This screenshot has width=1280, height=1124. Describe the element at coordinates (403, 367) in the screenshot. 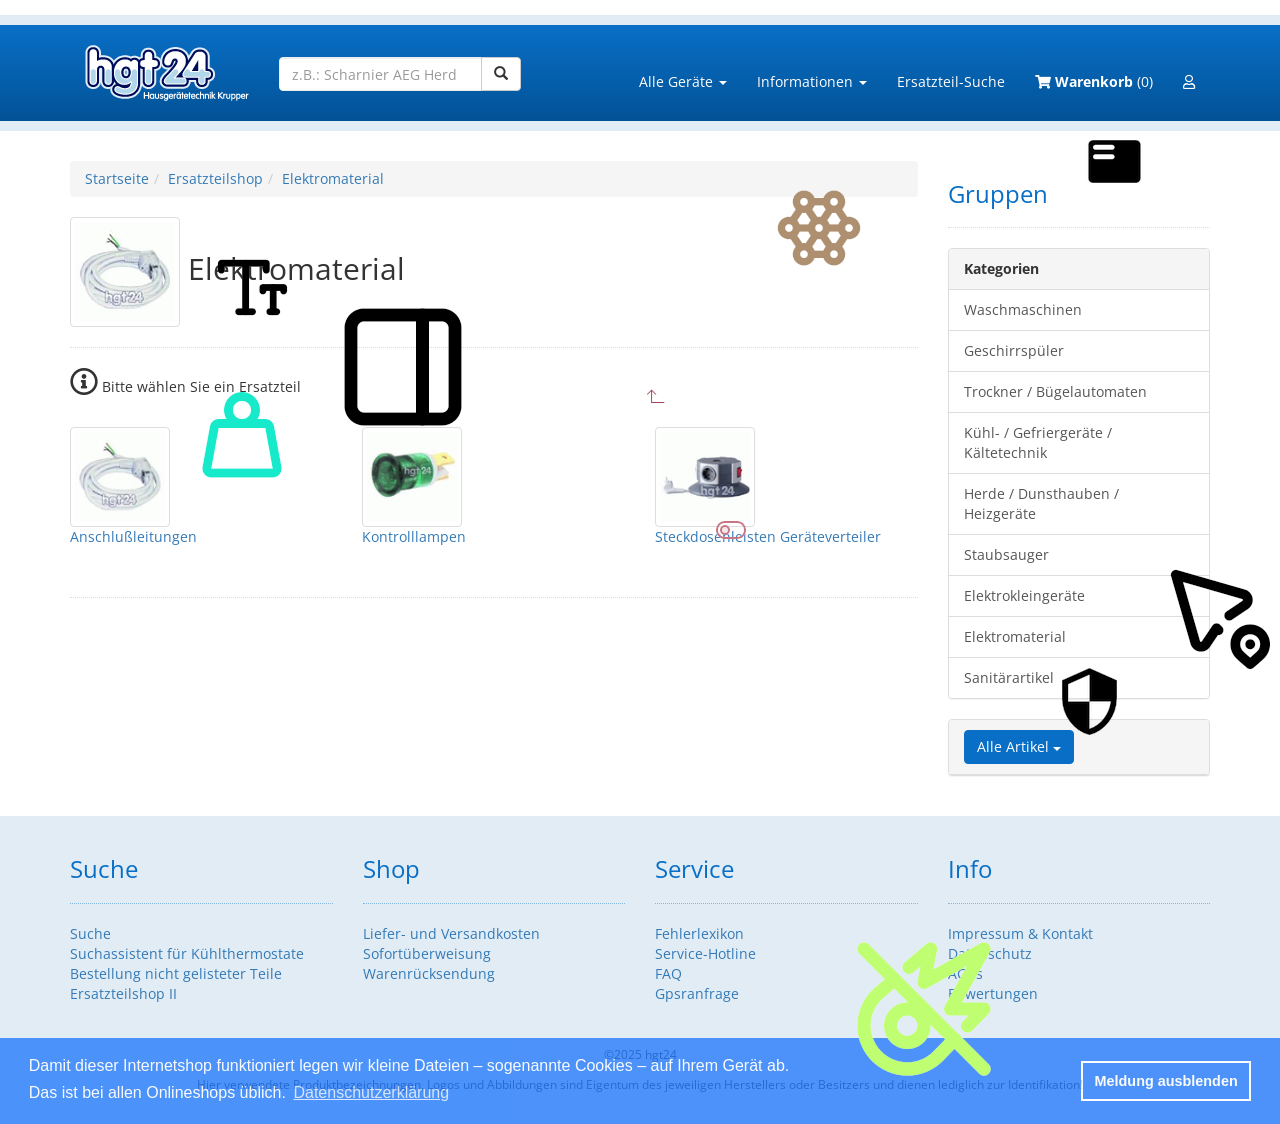

I see `toggle right sidebar panel` at that location.